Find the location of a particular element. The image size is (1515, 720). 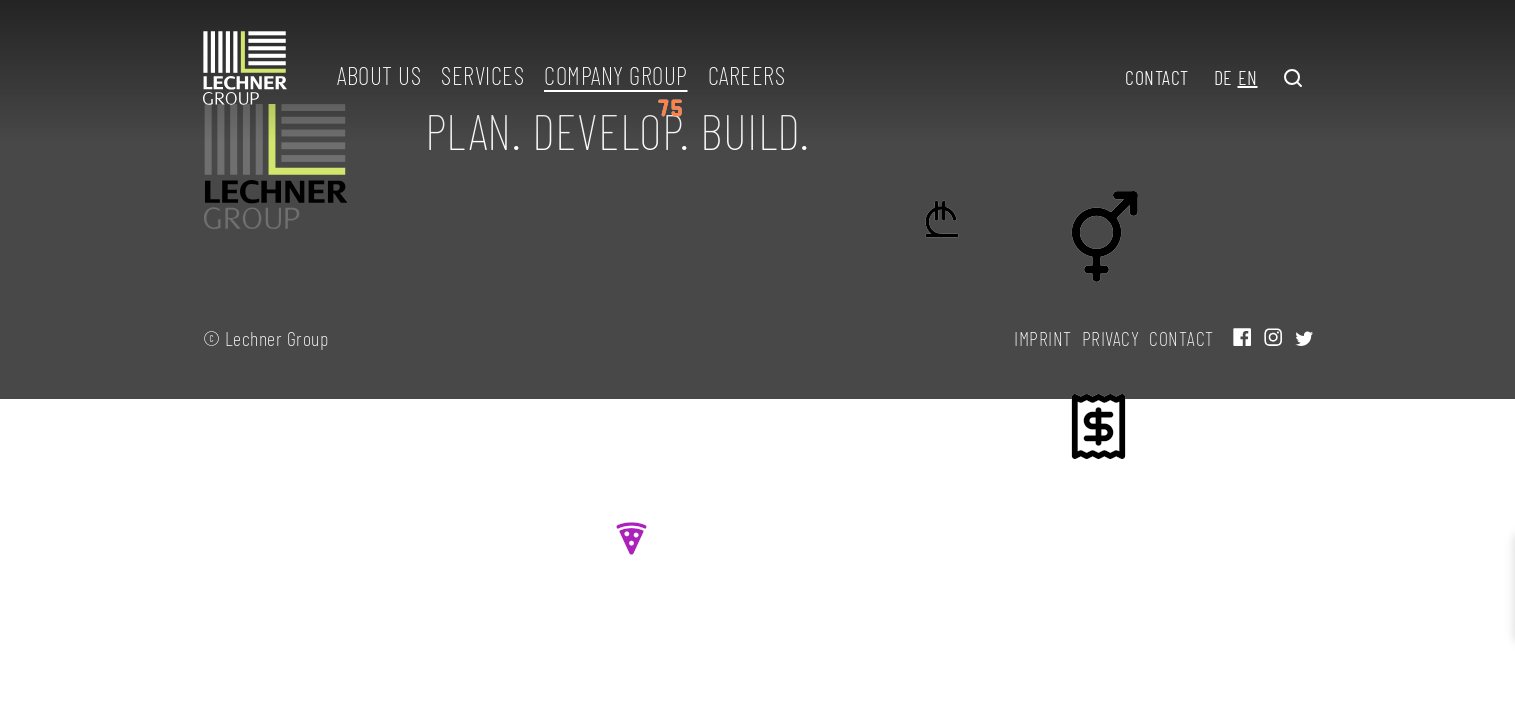

indicates georgian lari currency is located at coordinates (942, 219).